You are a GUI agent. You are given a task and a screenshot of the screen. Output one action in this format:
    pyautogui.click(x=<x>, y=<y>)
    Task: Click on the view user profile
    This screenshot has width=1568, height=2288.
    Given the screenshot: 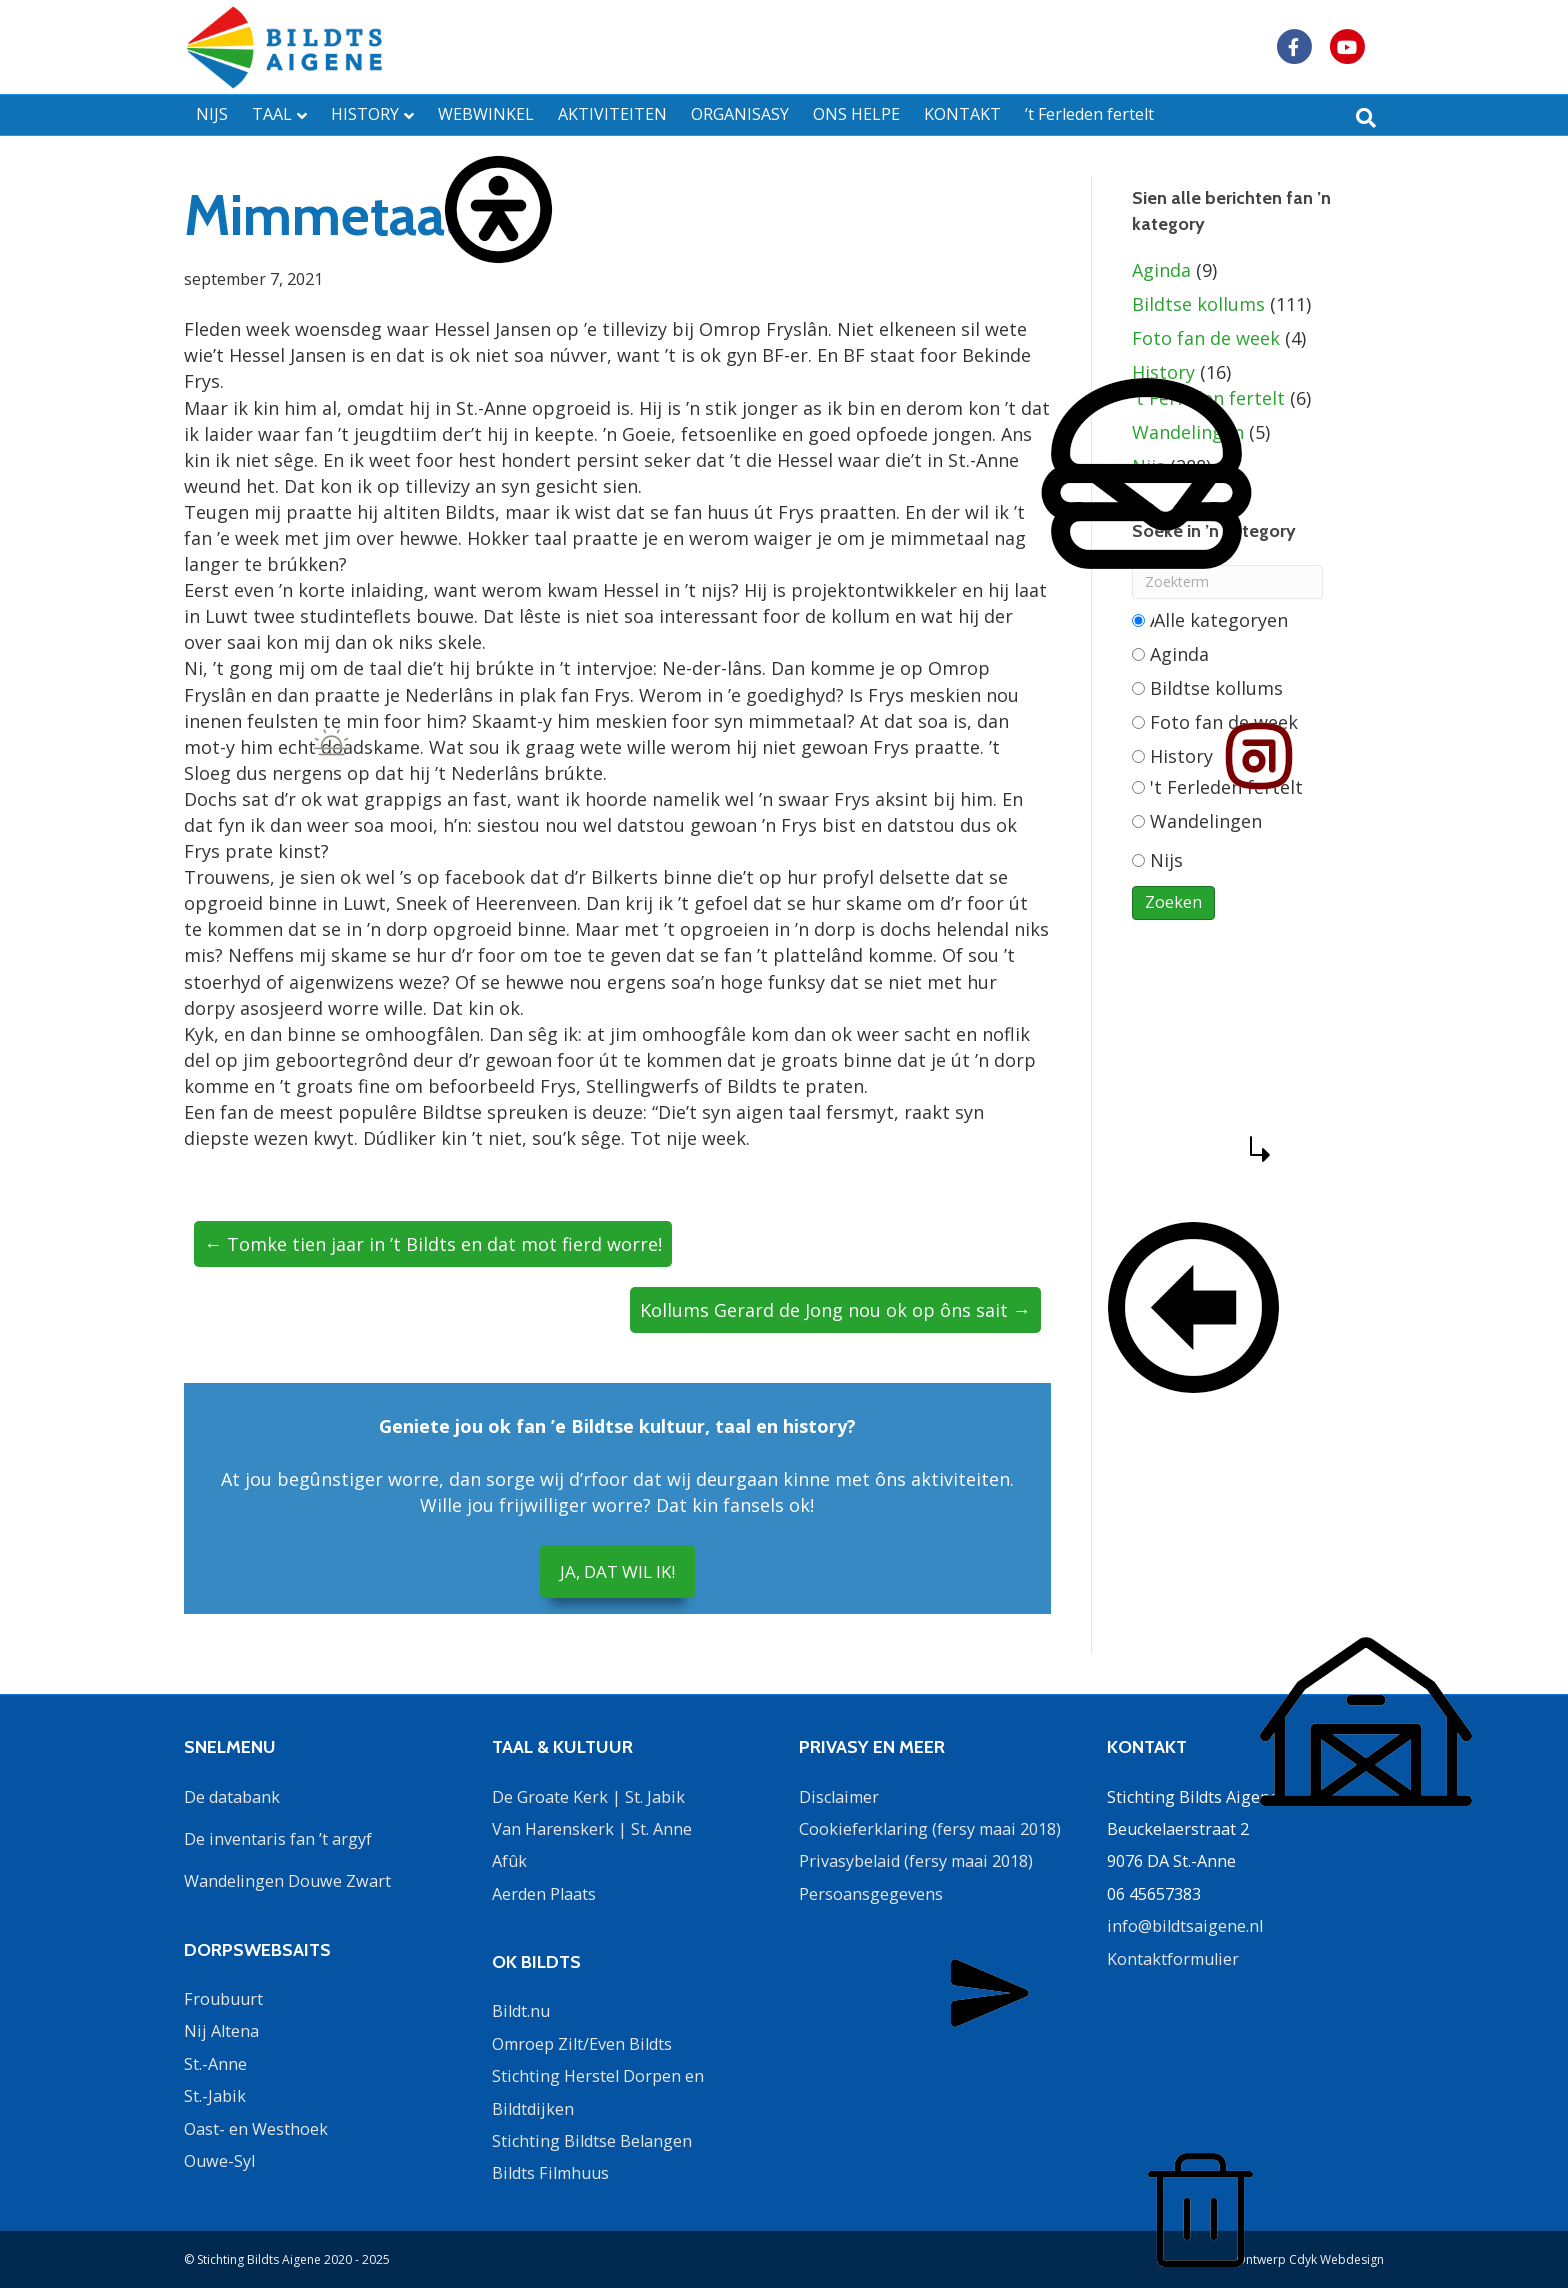 What is the action you would take?
    pyautogui.click(x=498, y=209)
    